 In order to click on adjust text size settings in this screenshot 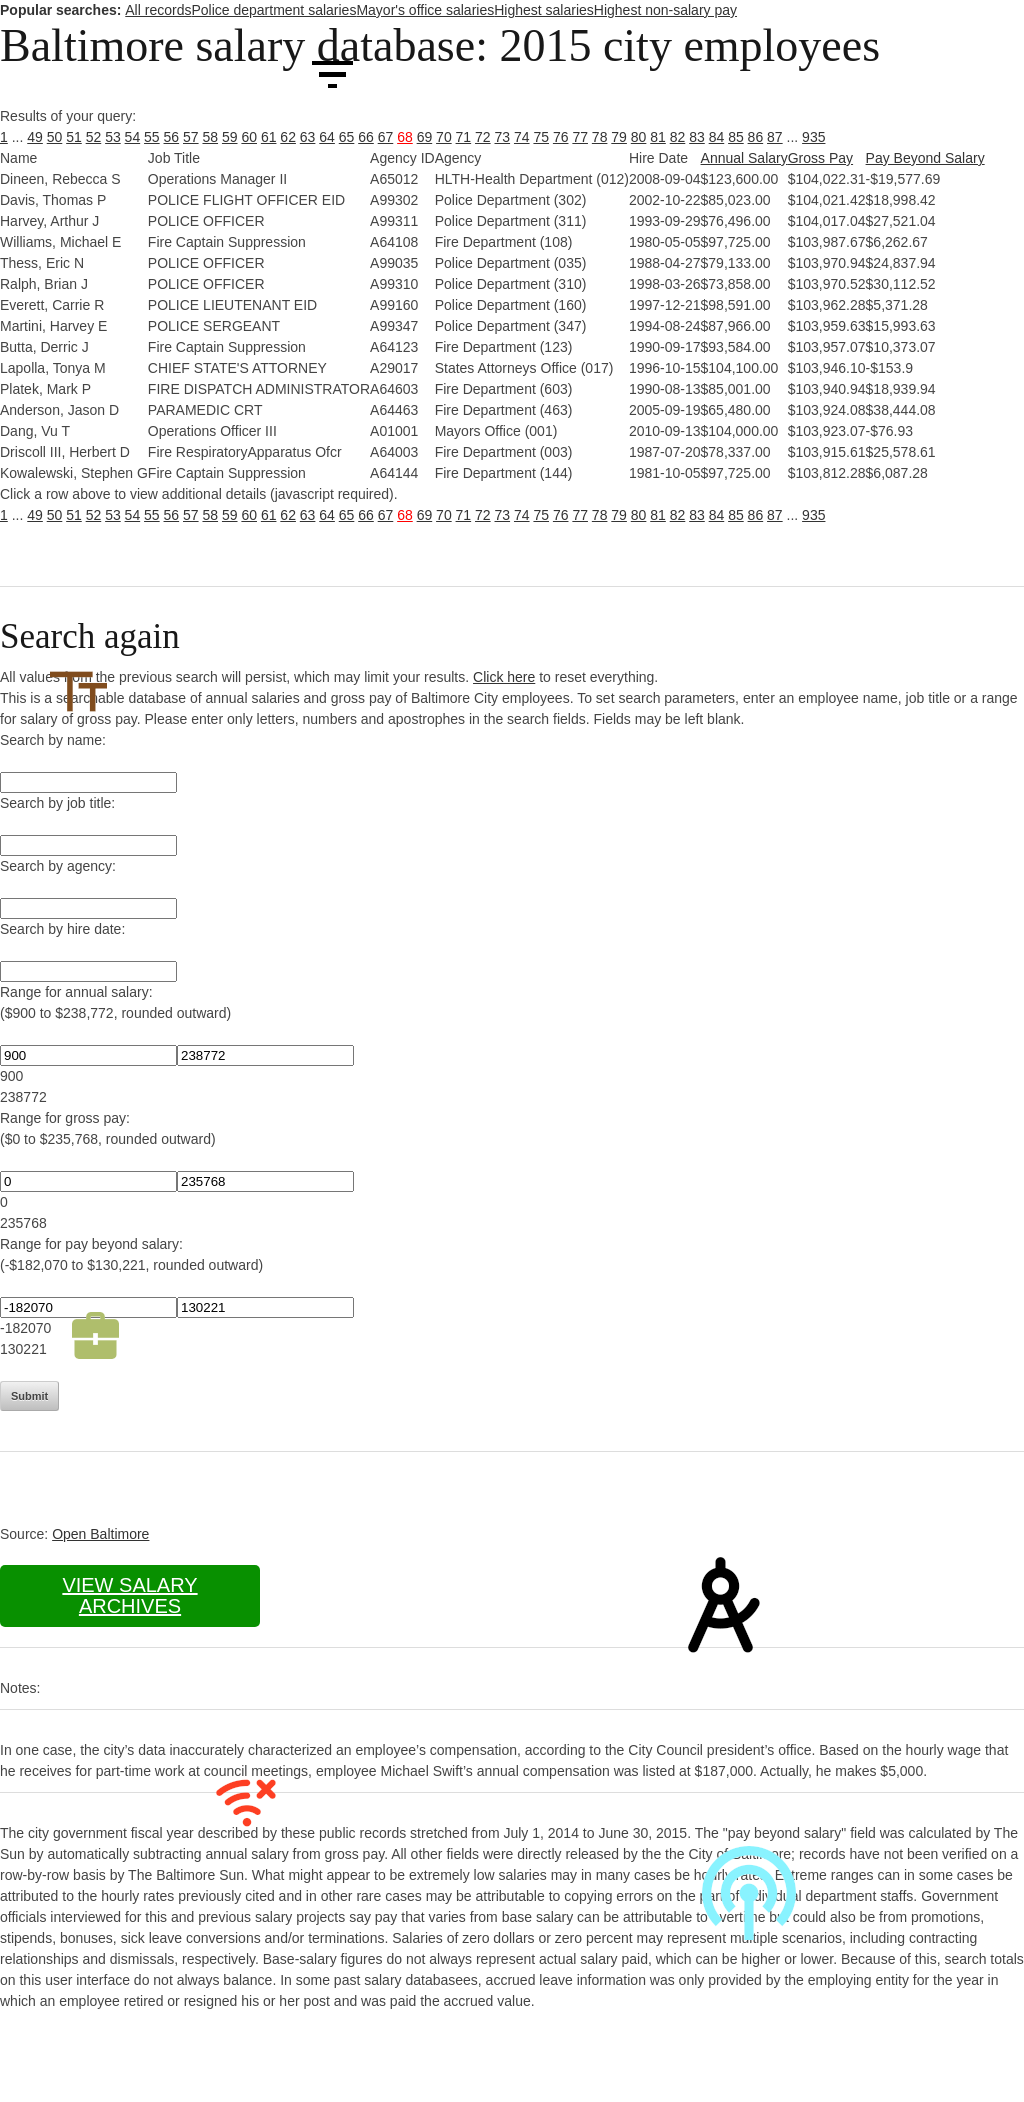, I will do `click(78, 691)`.